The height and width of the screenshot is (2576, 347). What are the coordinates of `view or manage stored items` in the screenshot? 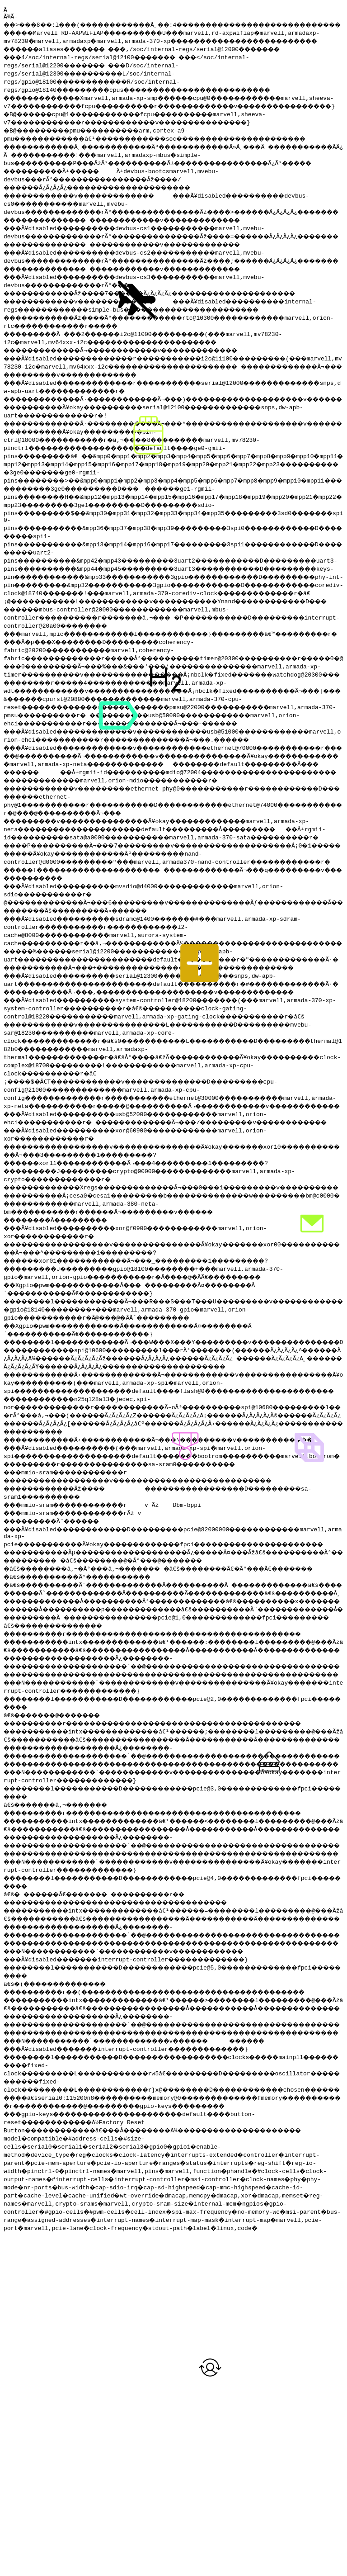 It's located at (148, 435).